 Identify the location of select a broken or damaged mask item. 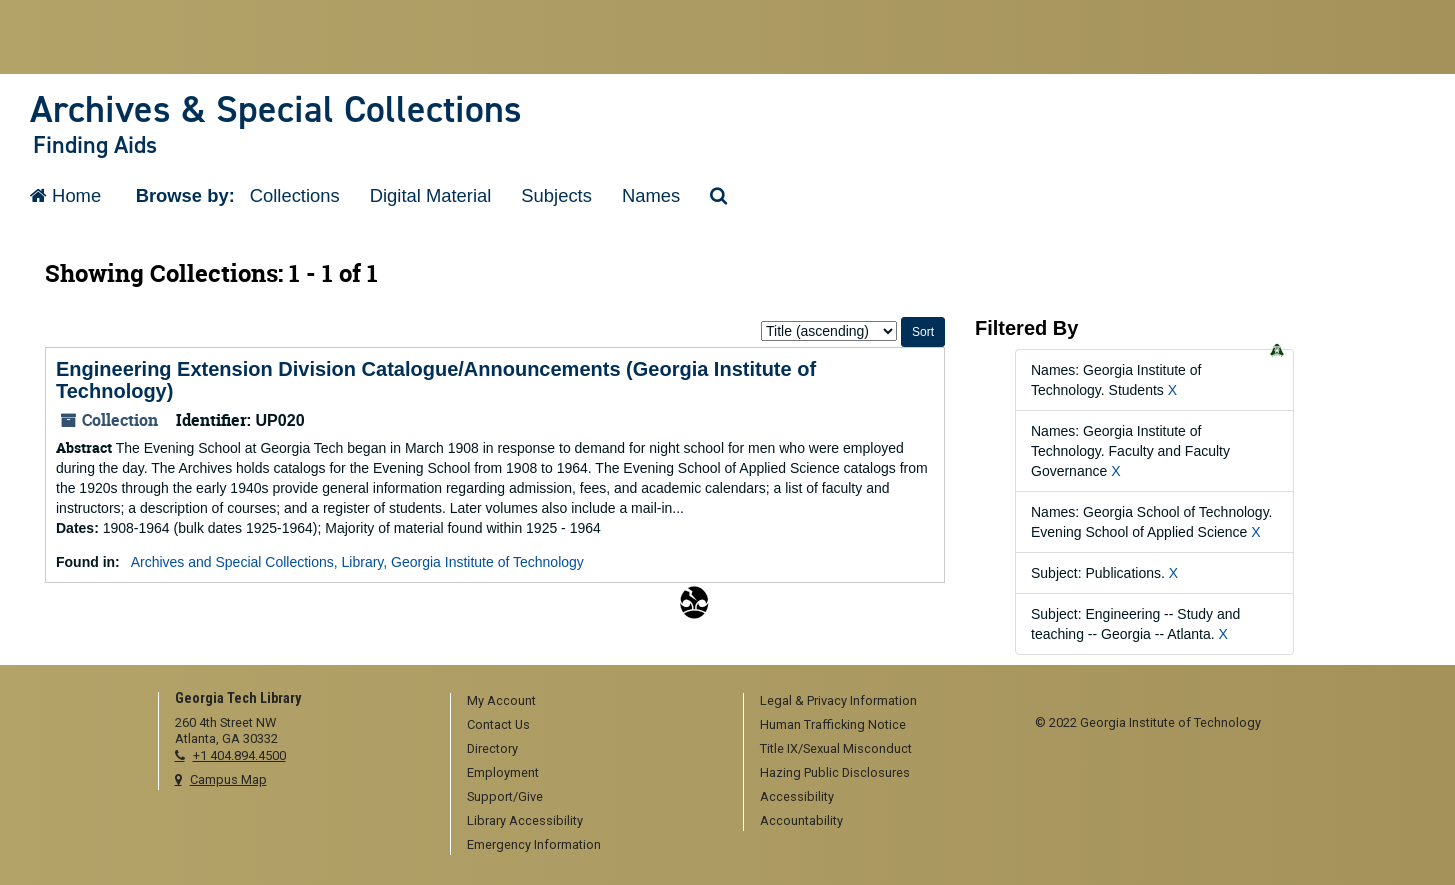
(694, 602).